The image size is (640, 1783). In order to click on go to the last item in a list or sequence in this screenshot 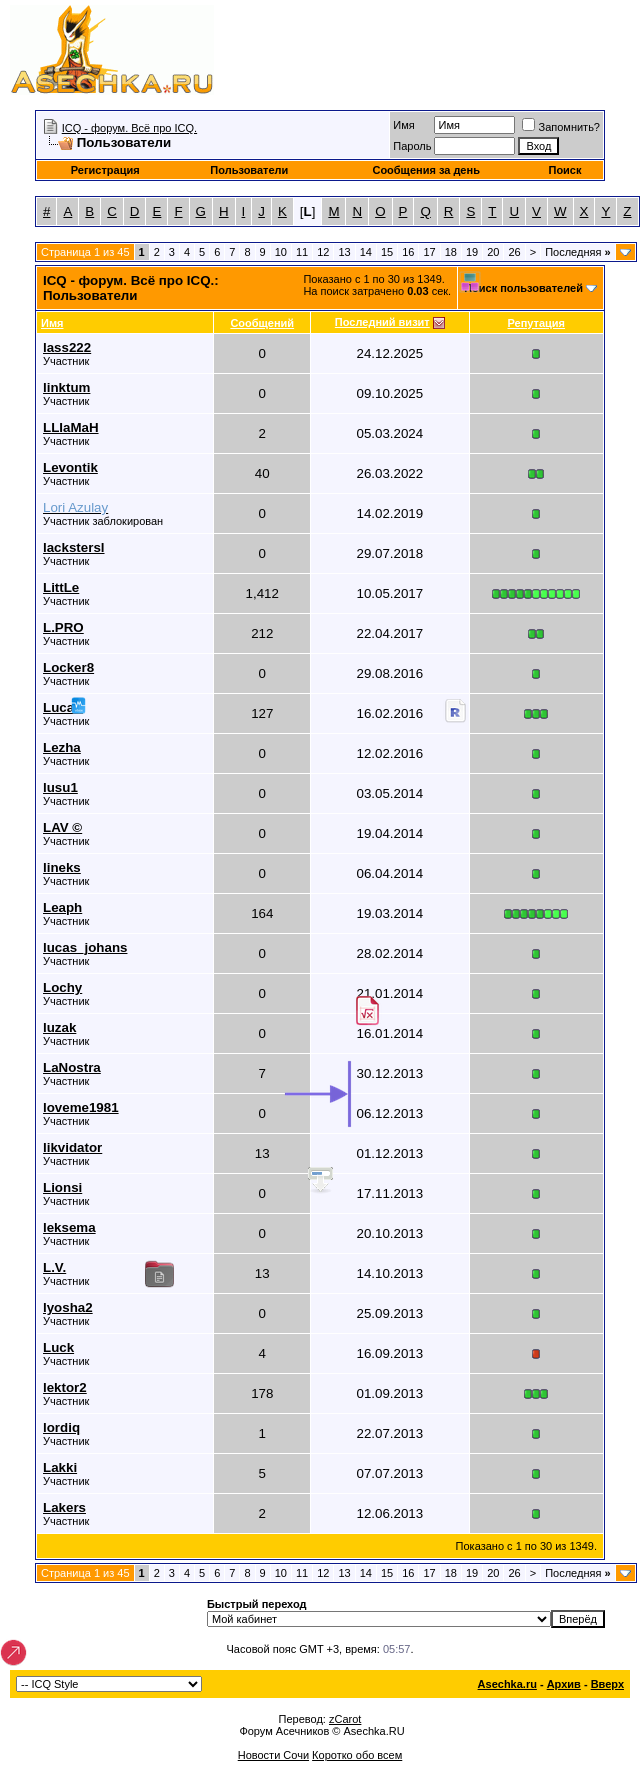, I will do `click(318, 1094)`.